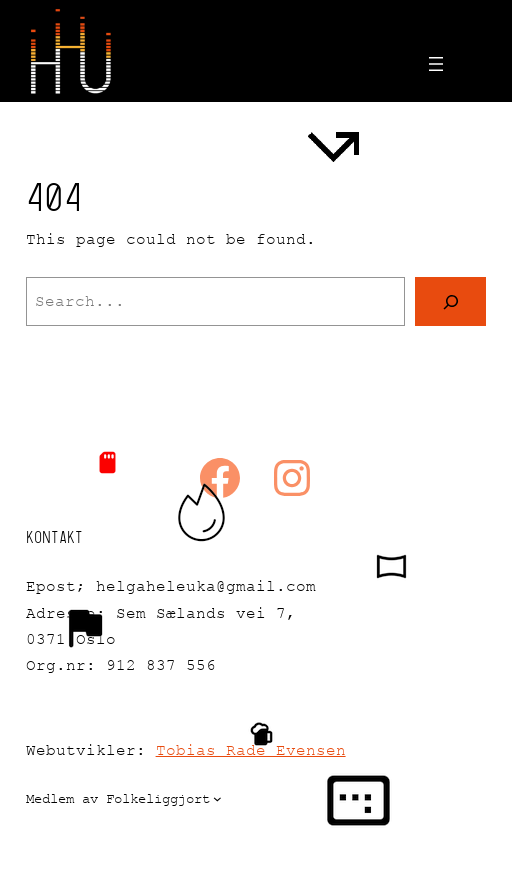 This screenshot has width=512, height=894. What do you see at coordinates (261, 734) in the screenshot?
I see `find nearby bars or pubs` at bounding box center [261, 734].